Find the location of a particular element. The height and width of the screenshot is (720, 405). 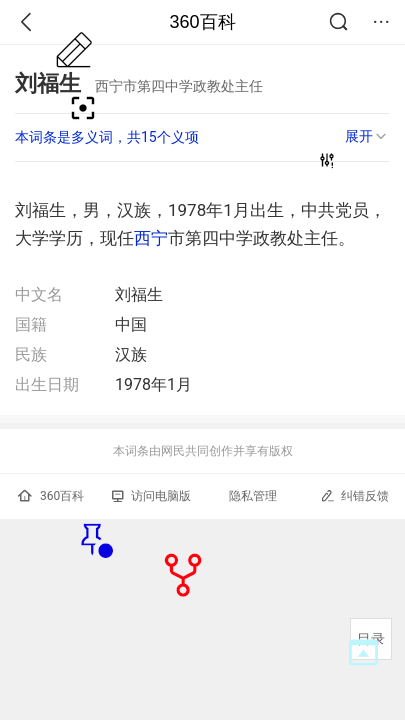

center focus on the current subject is located at coordinates (83, 108).